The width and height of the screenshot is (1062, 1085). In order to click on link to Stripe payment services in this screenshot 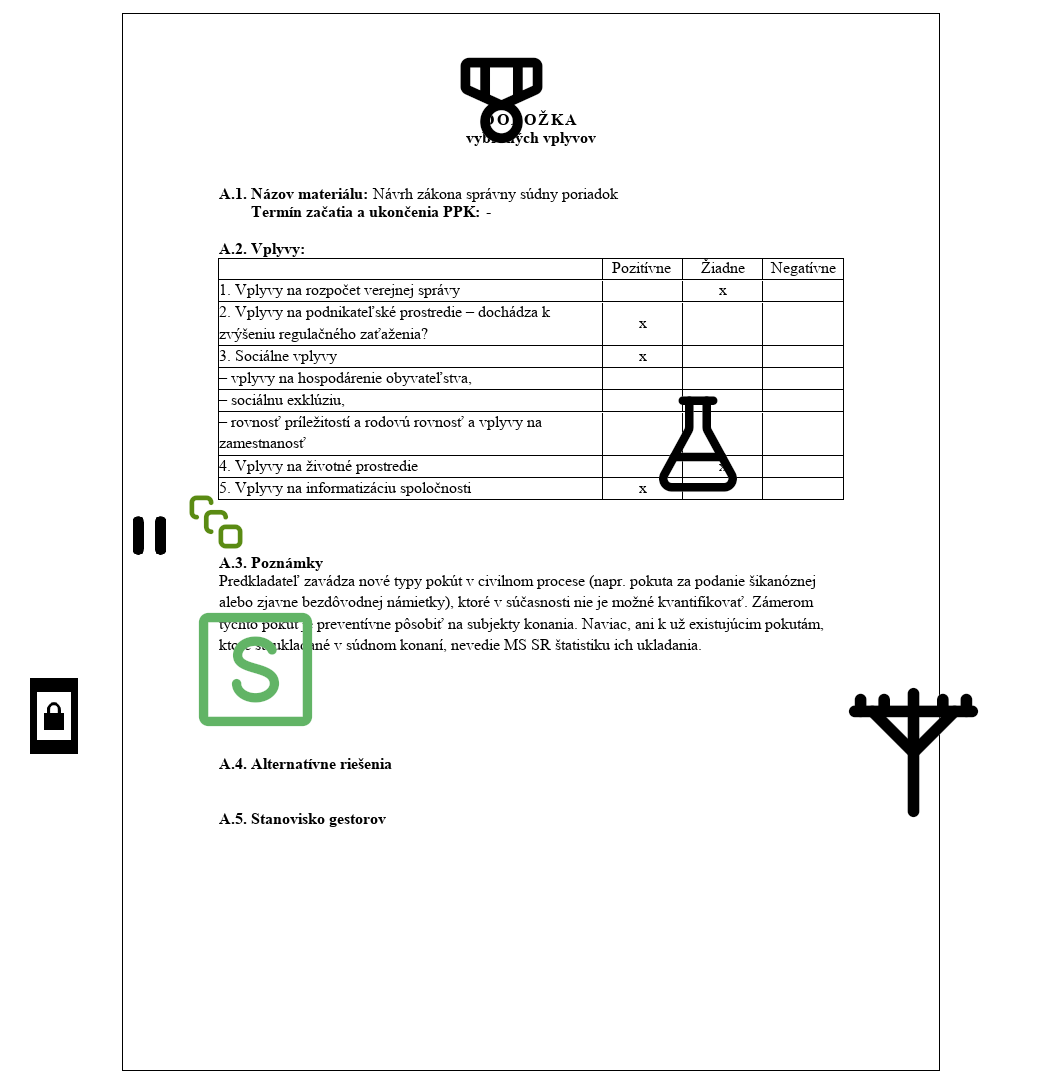, I will do `click(255, 669)`.